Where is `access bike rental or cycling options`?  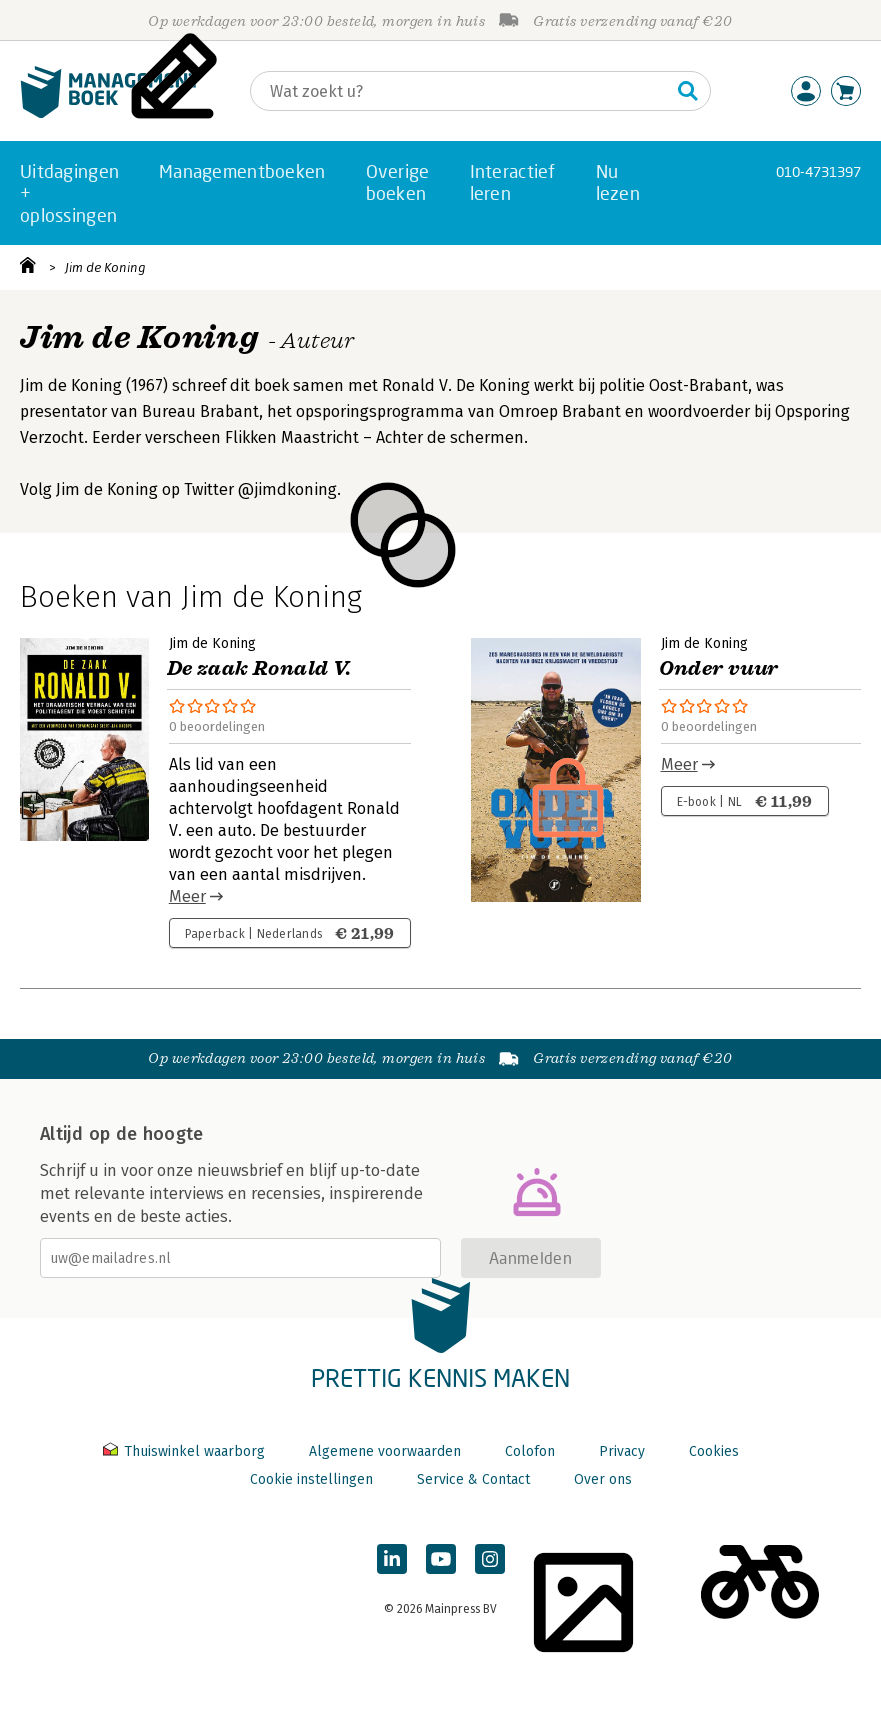 access bike rental or cycling options is located at coordinates (760, 1580).